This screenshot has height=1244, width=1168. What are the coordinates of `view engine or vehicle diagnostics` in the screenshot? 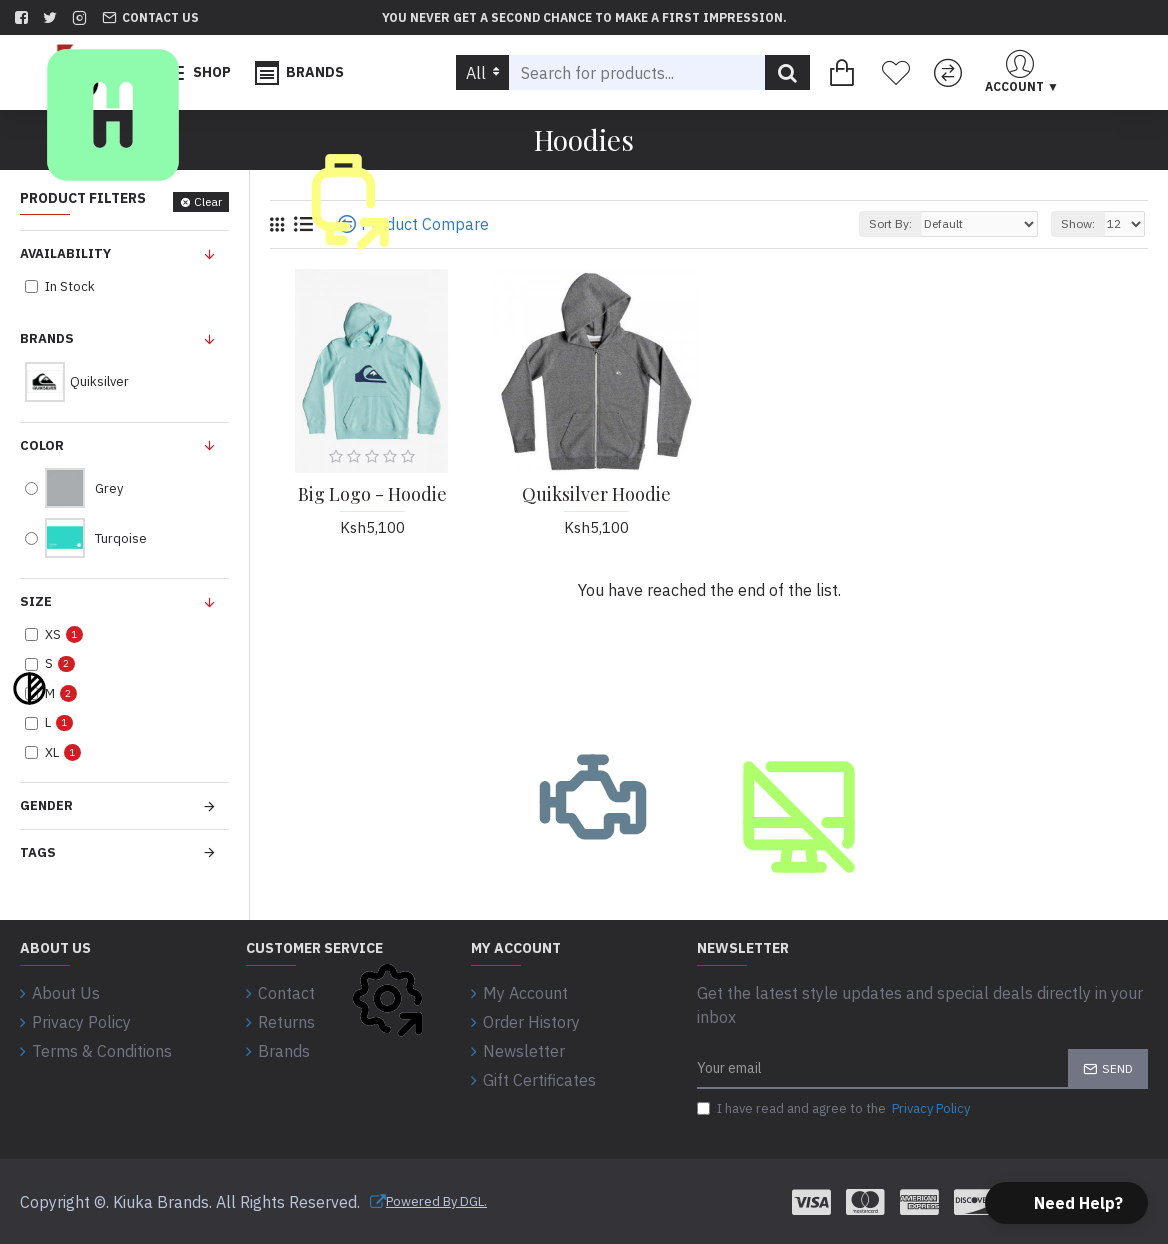 It's located at (593, 797).